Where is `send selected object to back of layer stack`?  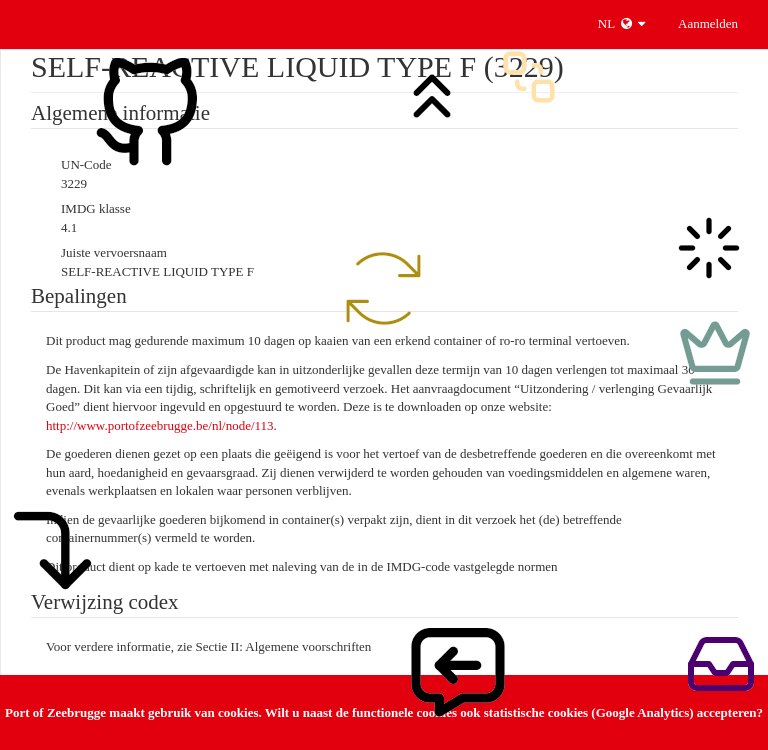
send selected object to back of layer stack is located at coordinates (529, 77).